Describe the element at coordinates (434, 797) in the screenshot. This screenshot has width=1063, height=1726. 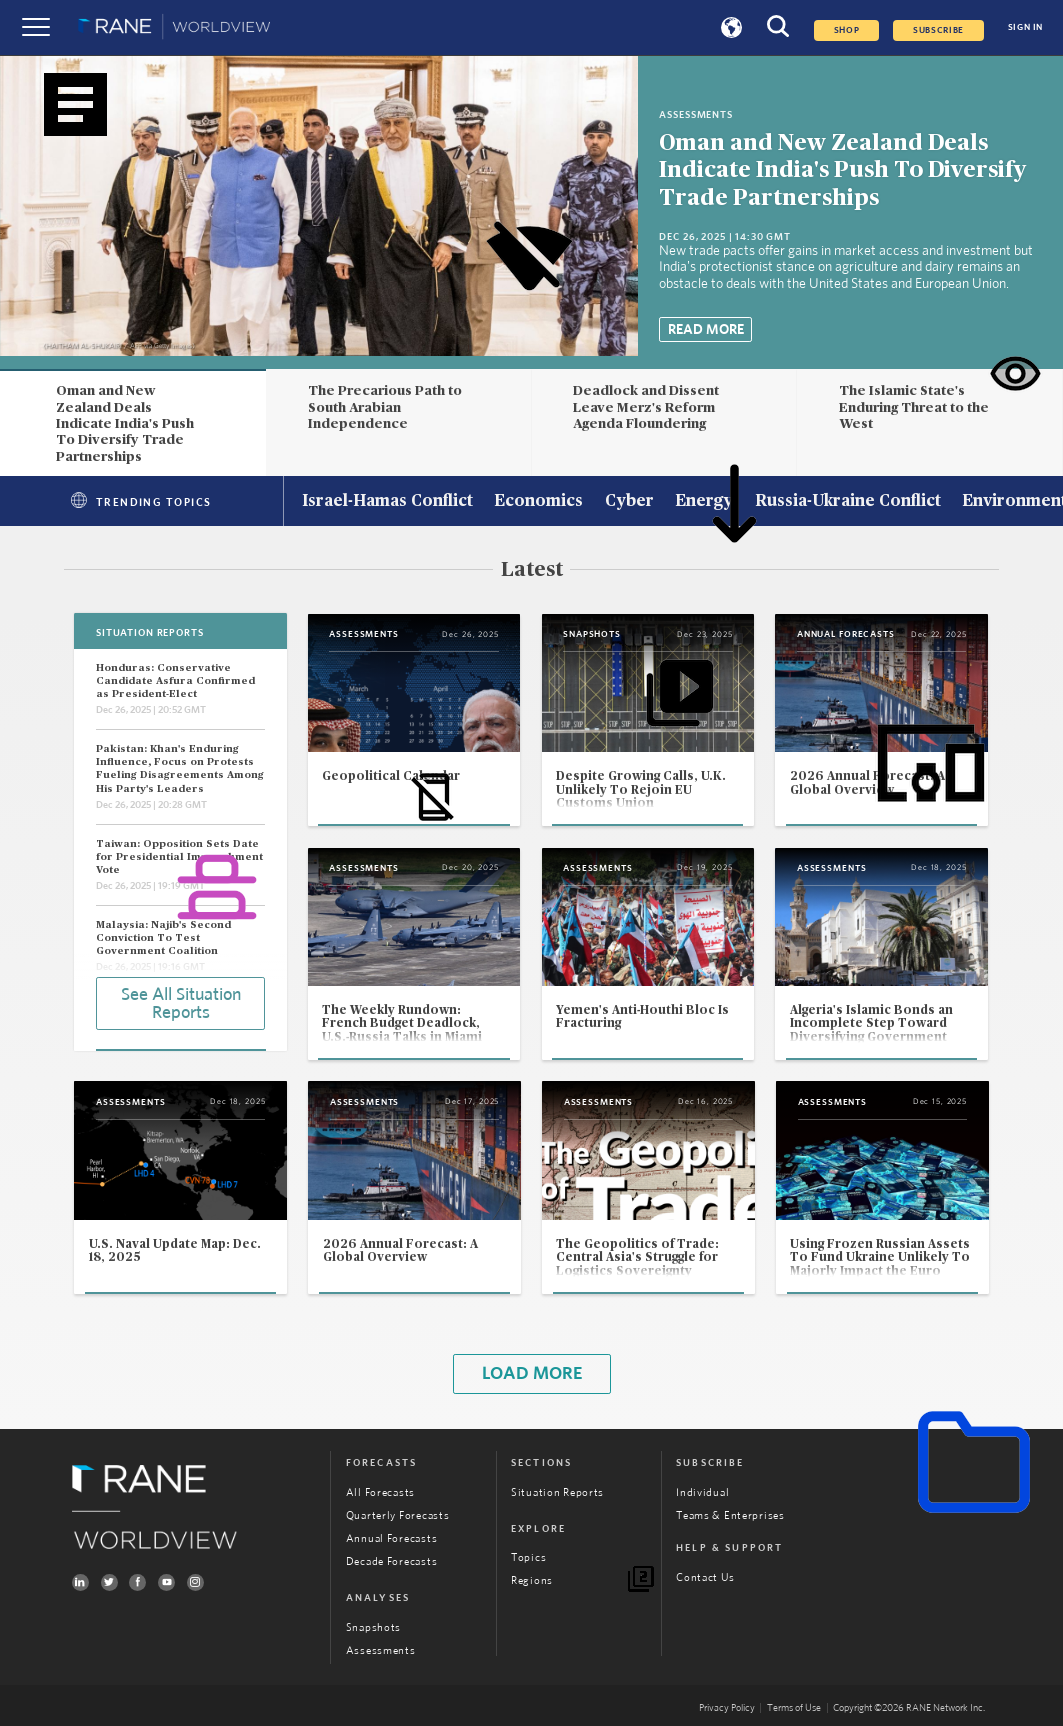
I see `no cell phone signal or service` at that location.